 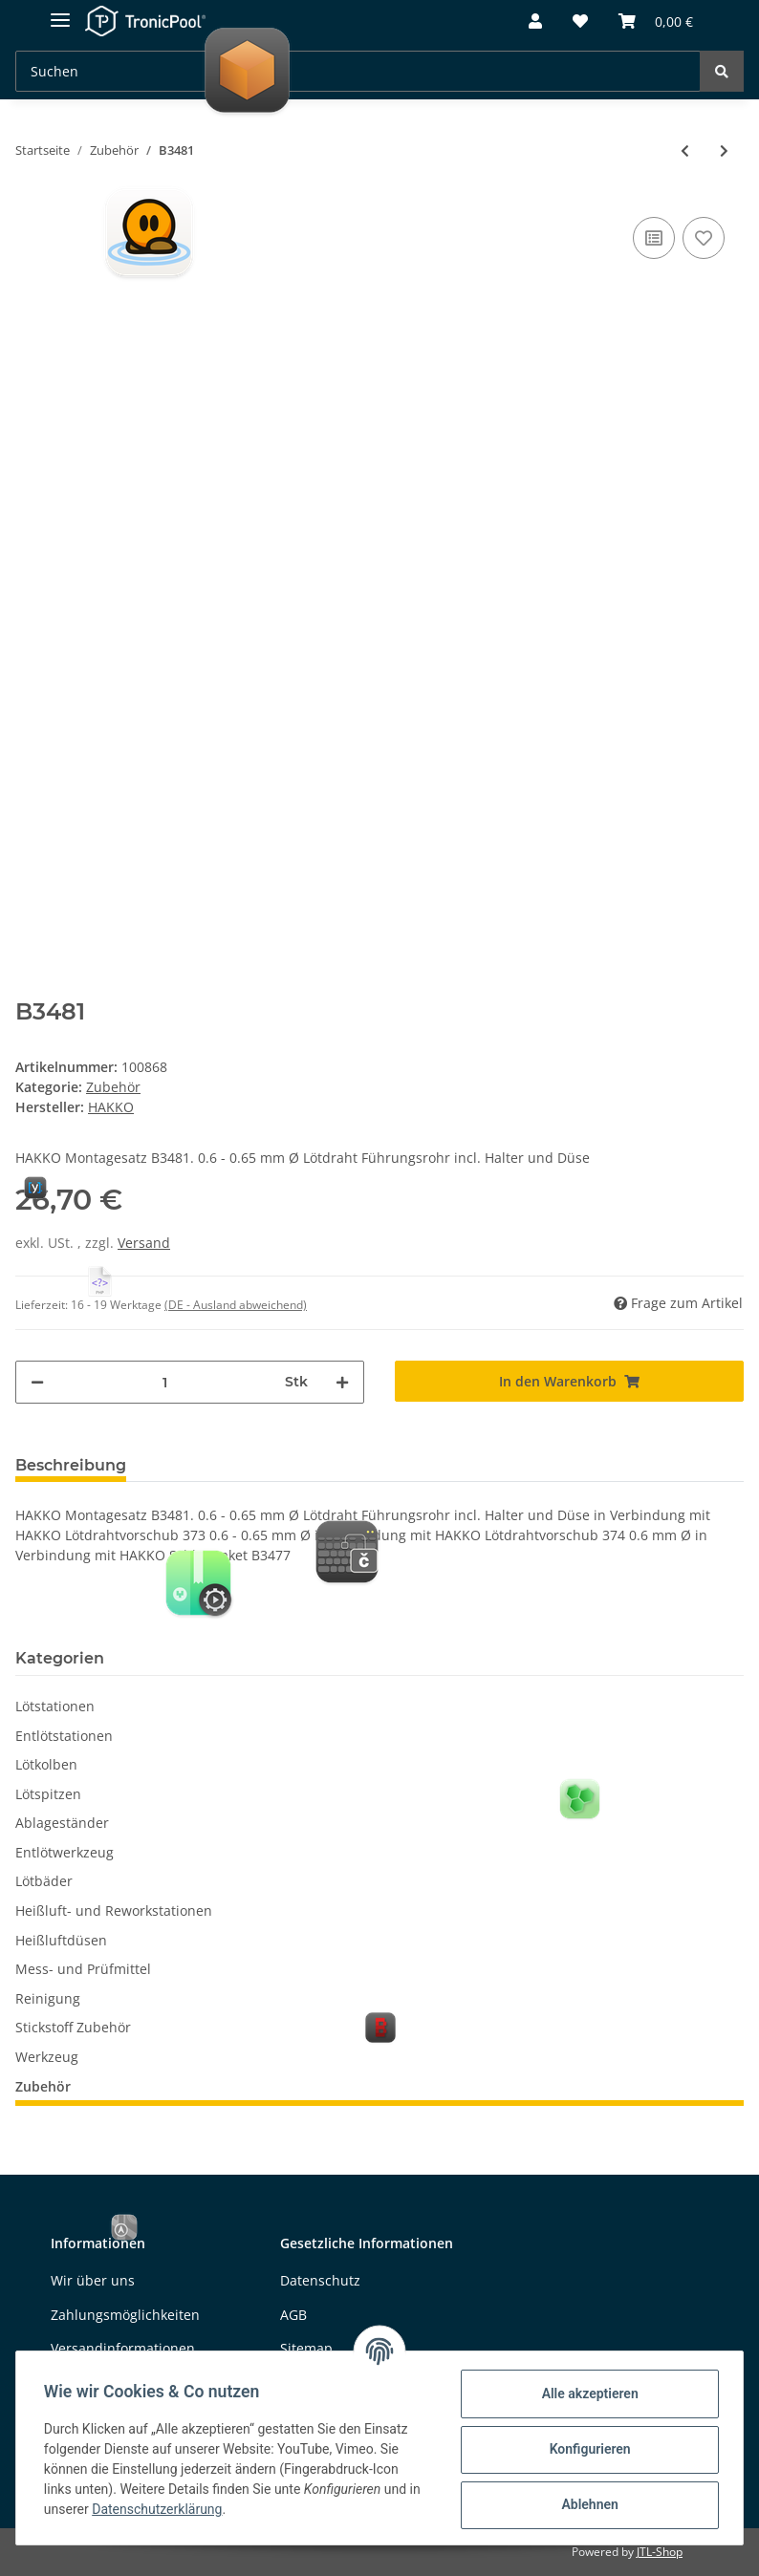 What do you see at coordinates (579, 1798) in the screenshot?
I see `open ghex hex editor application` at bounding box center [579, 1798].